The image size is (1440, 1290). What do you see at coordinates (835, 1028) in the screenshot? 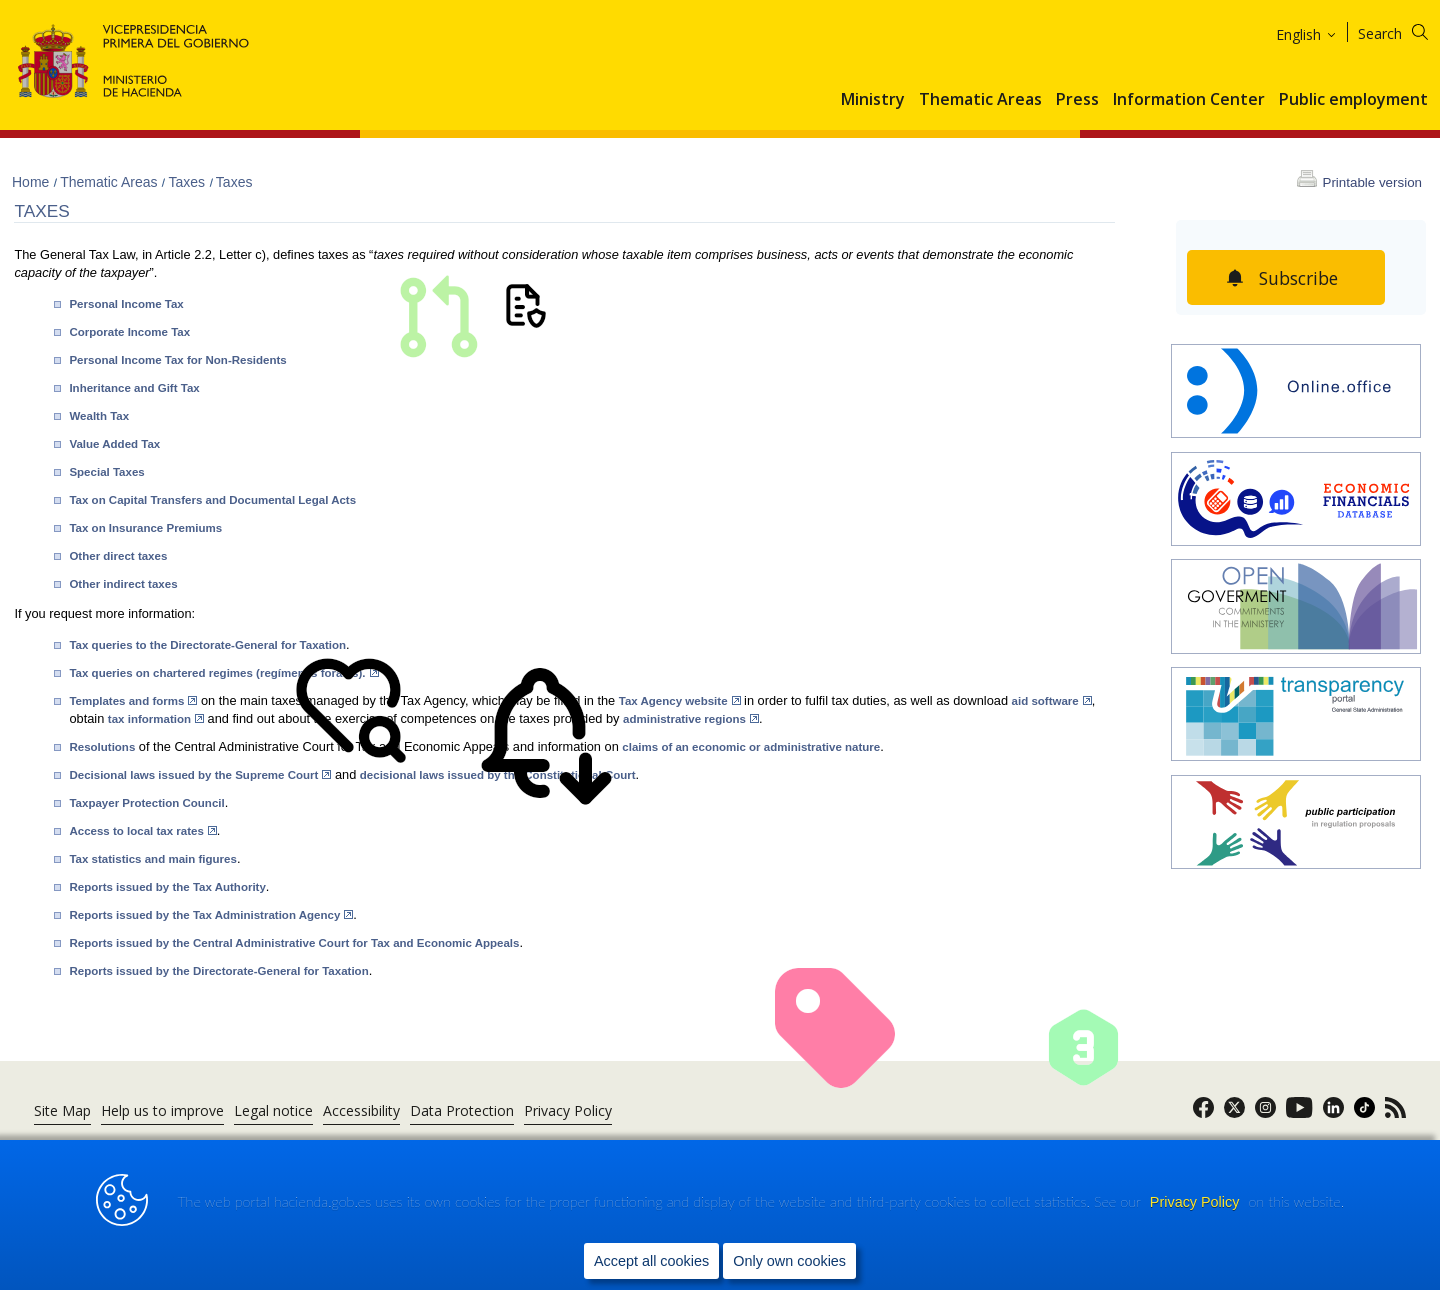
I see `add or manage tags` at bounding box center [835, 1028].